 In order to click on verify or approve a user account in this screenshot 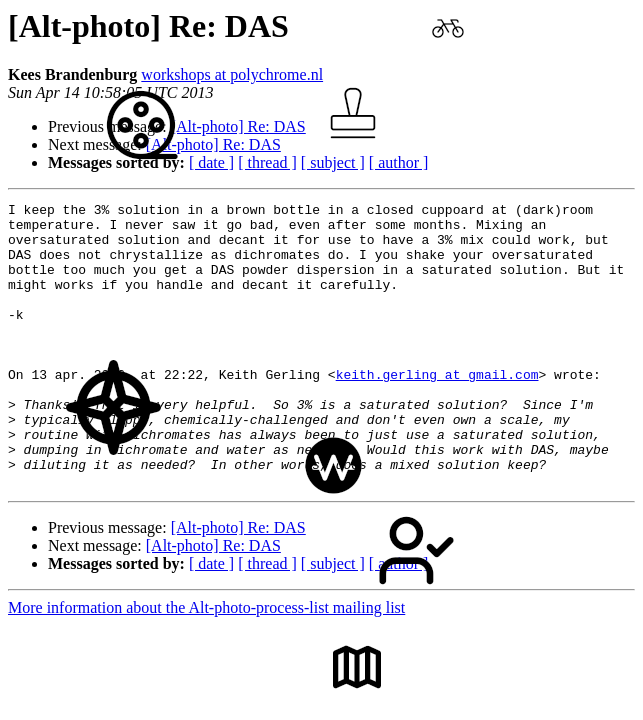, I will do `click(416, 550)`.